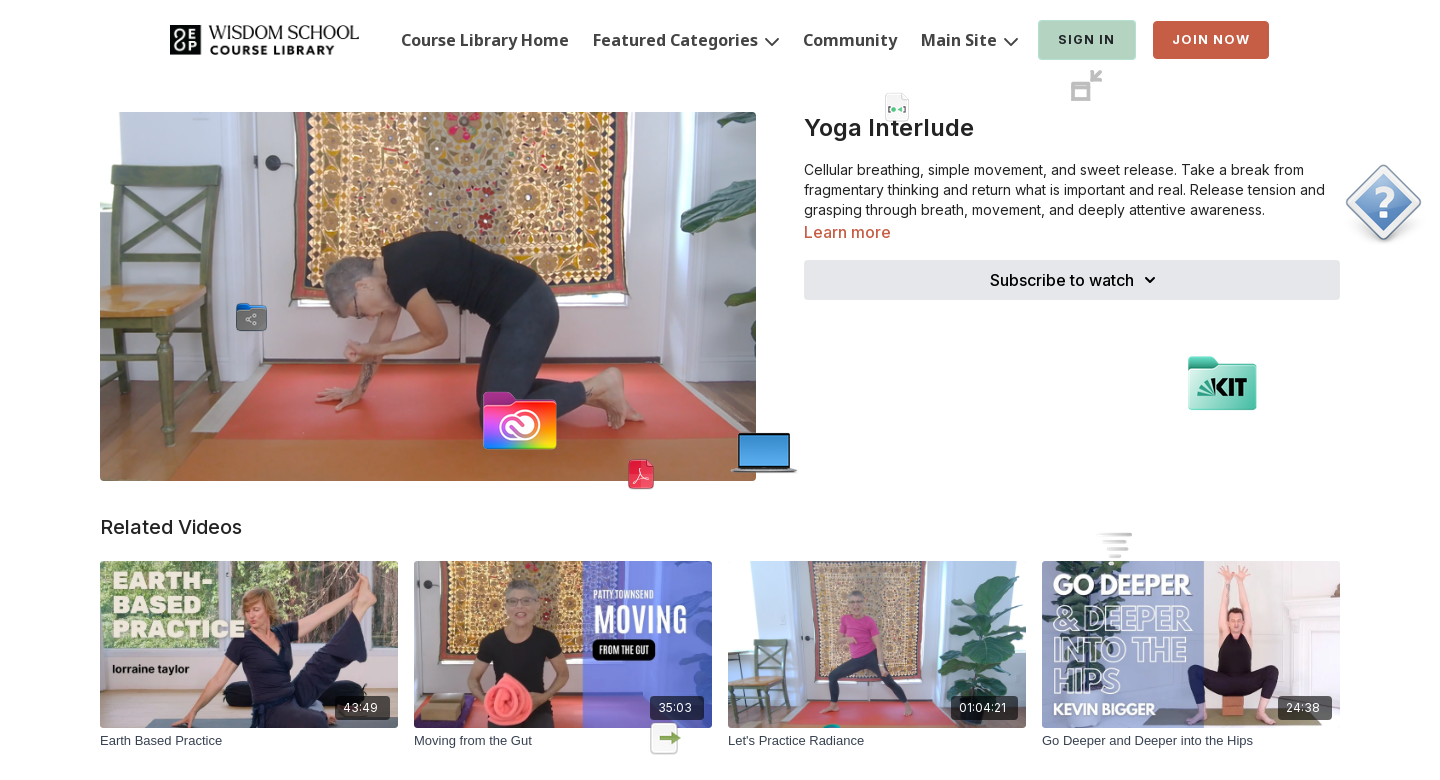  Describe the element at coordinates (897, 107) in the screenshot. I see `systemd unit configuration file` at that location.